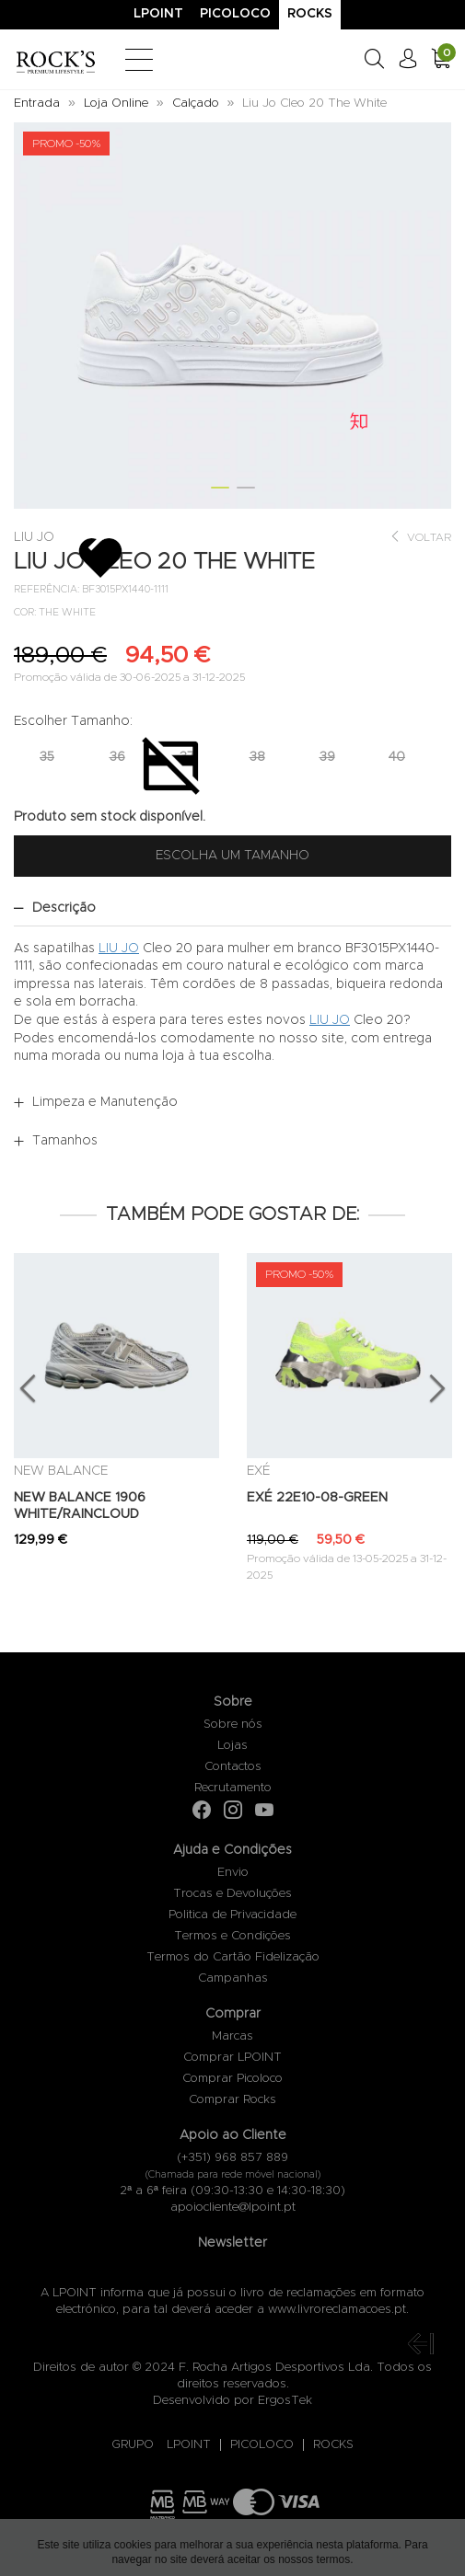 This screenshot has width=465, height=2576. Describe the element at coordinates (100, 558) in the screenshot. I see `add to favorites` at that location.